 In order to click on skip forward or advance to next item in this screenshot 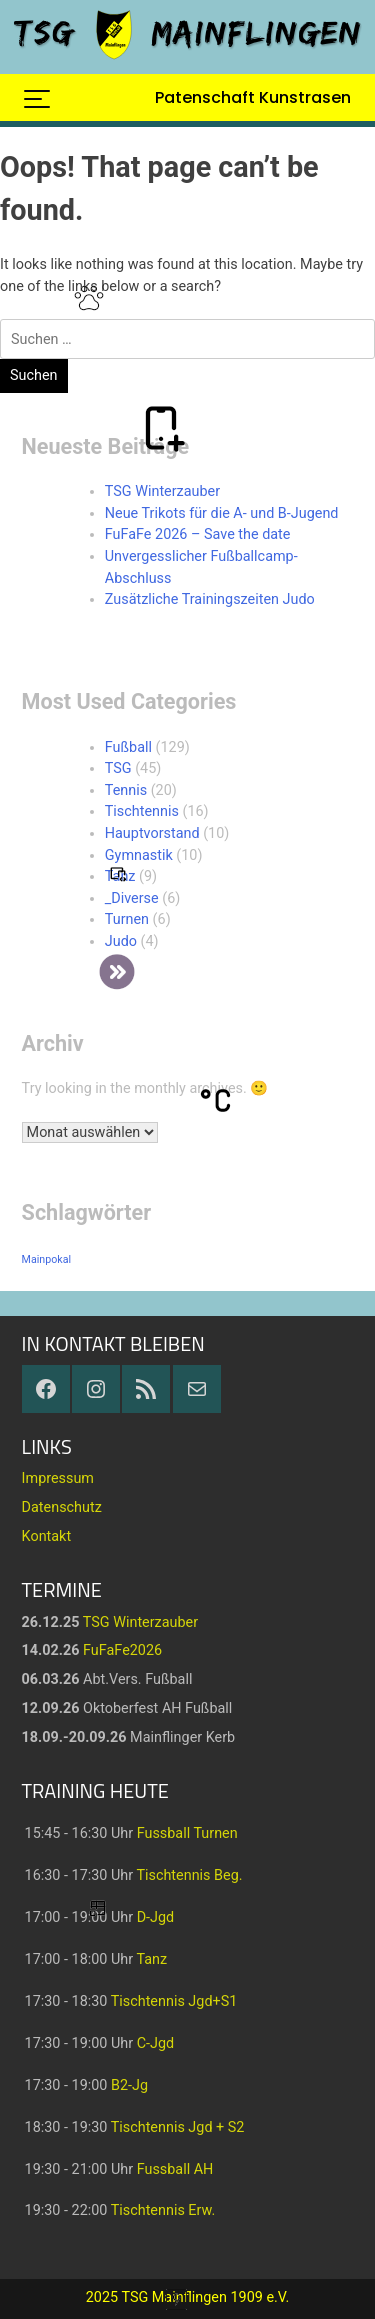, I will do `click(117, 972)`.